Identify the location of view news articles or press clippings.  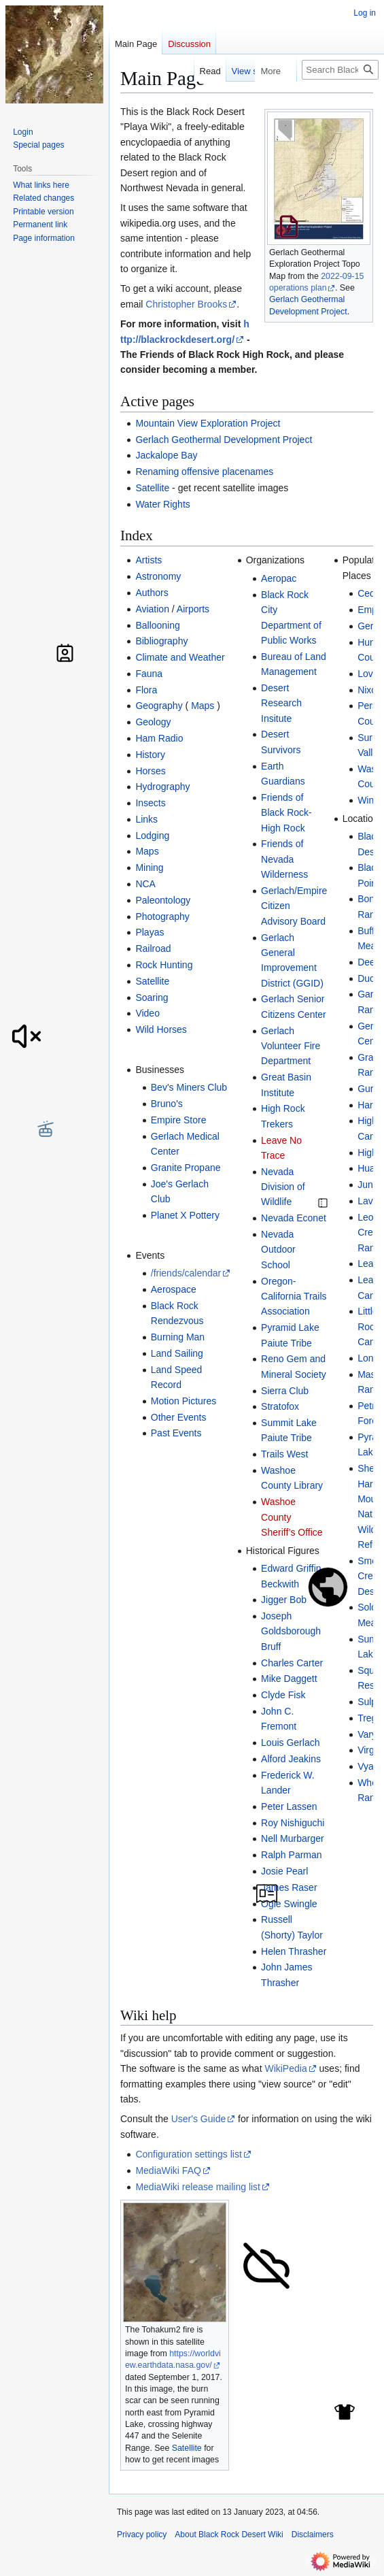
(266, 1893).